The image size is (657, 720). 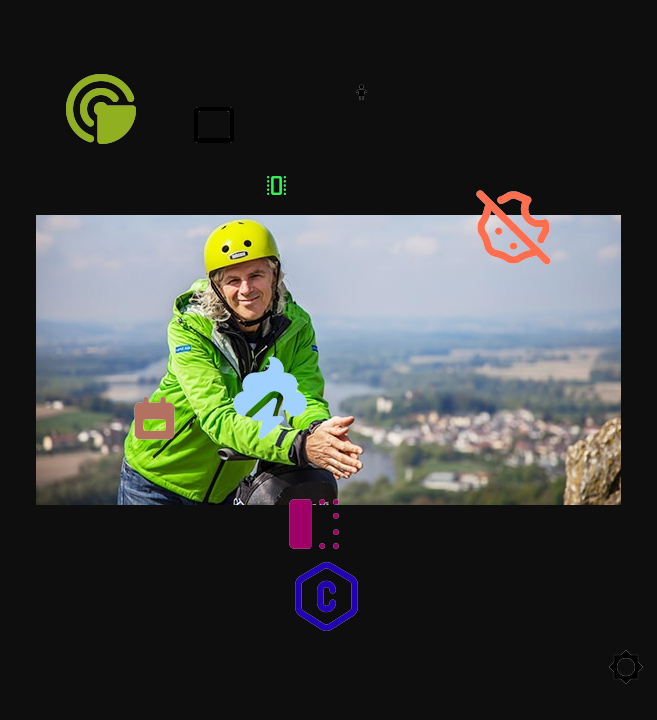 What do you see at coordinates (154, 419) in the screenshot?
I see `view weekly calendar` at bounding box center [154, 419].